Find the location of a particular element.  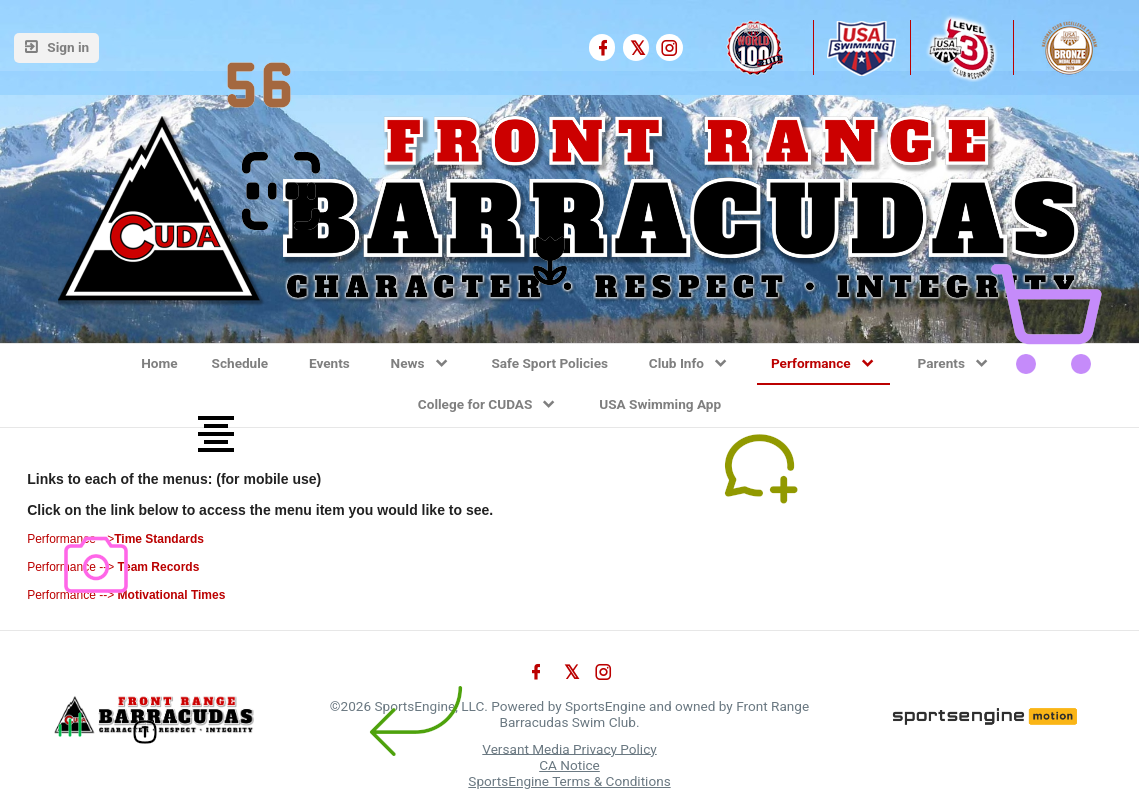

view analytics or statistics is located at coordinates (70, 724).